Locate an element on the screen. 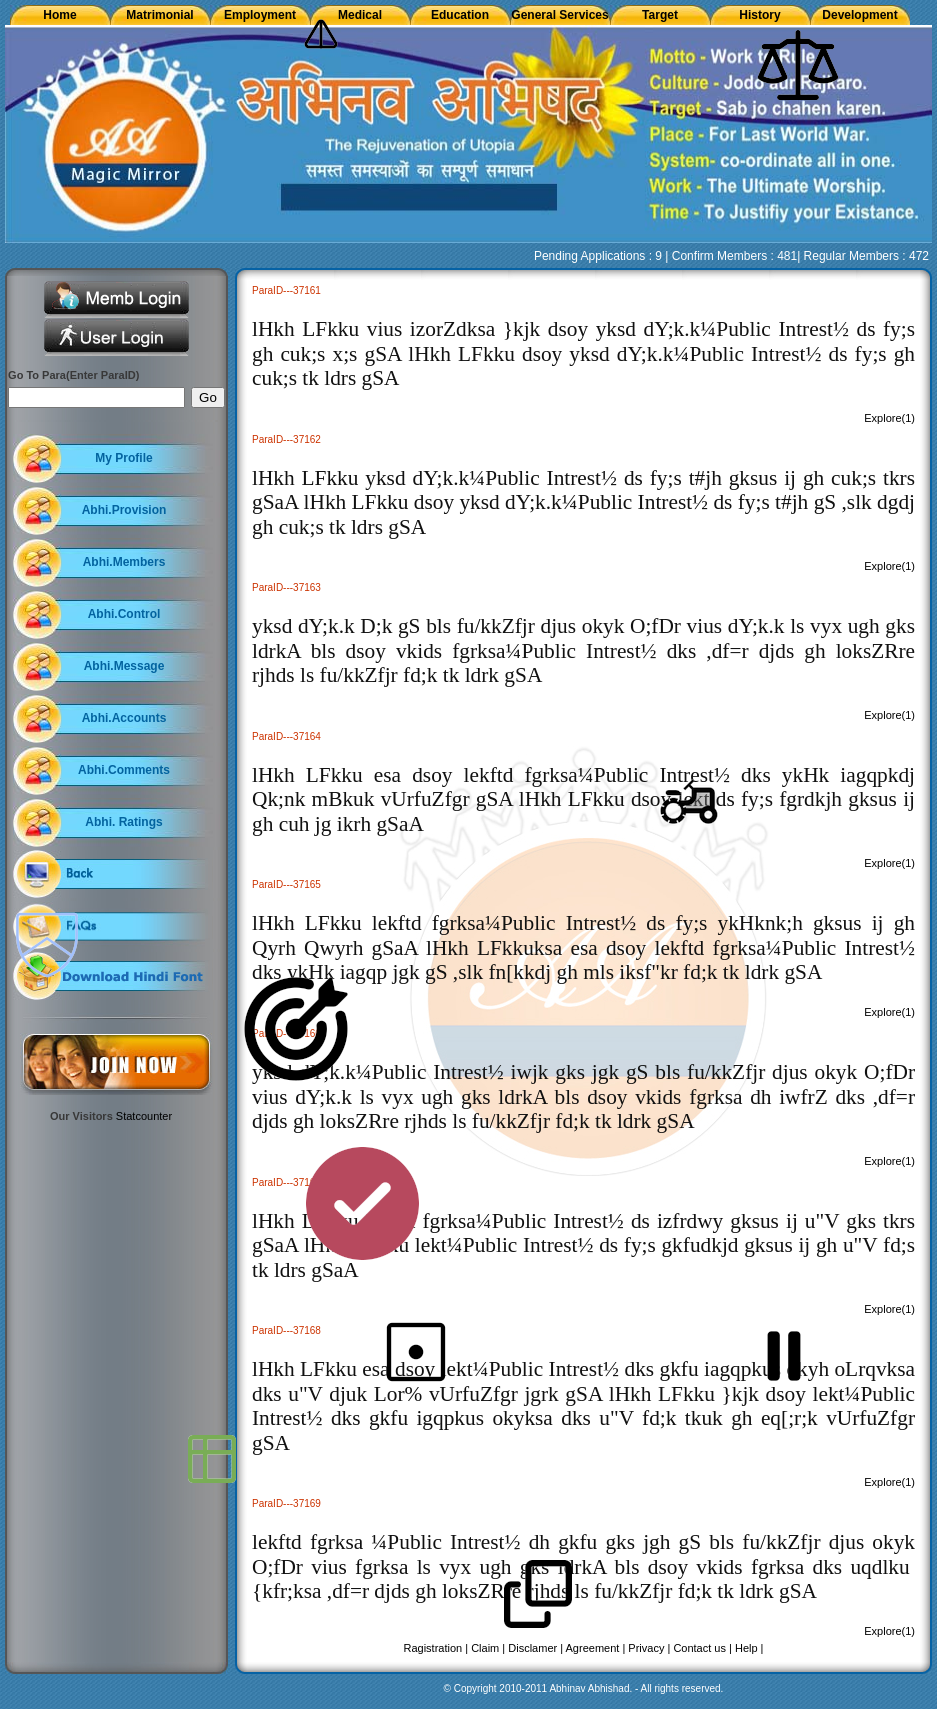  pause media playback is located at coordinates (784, 1356).